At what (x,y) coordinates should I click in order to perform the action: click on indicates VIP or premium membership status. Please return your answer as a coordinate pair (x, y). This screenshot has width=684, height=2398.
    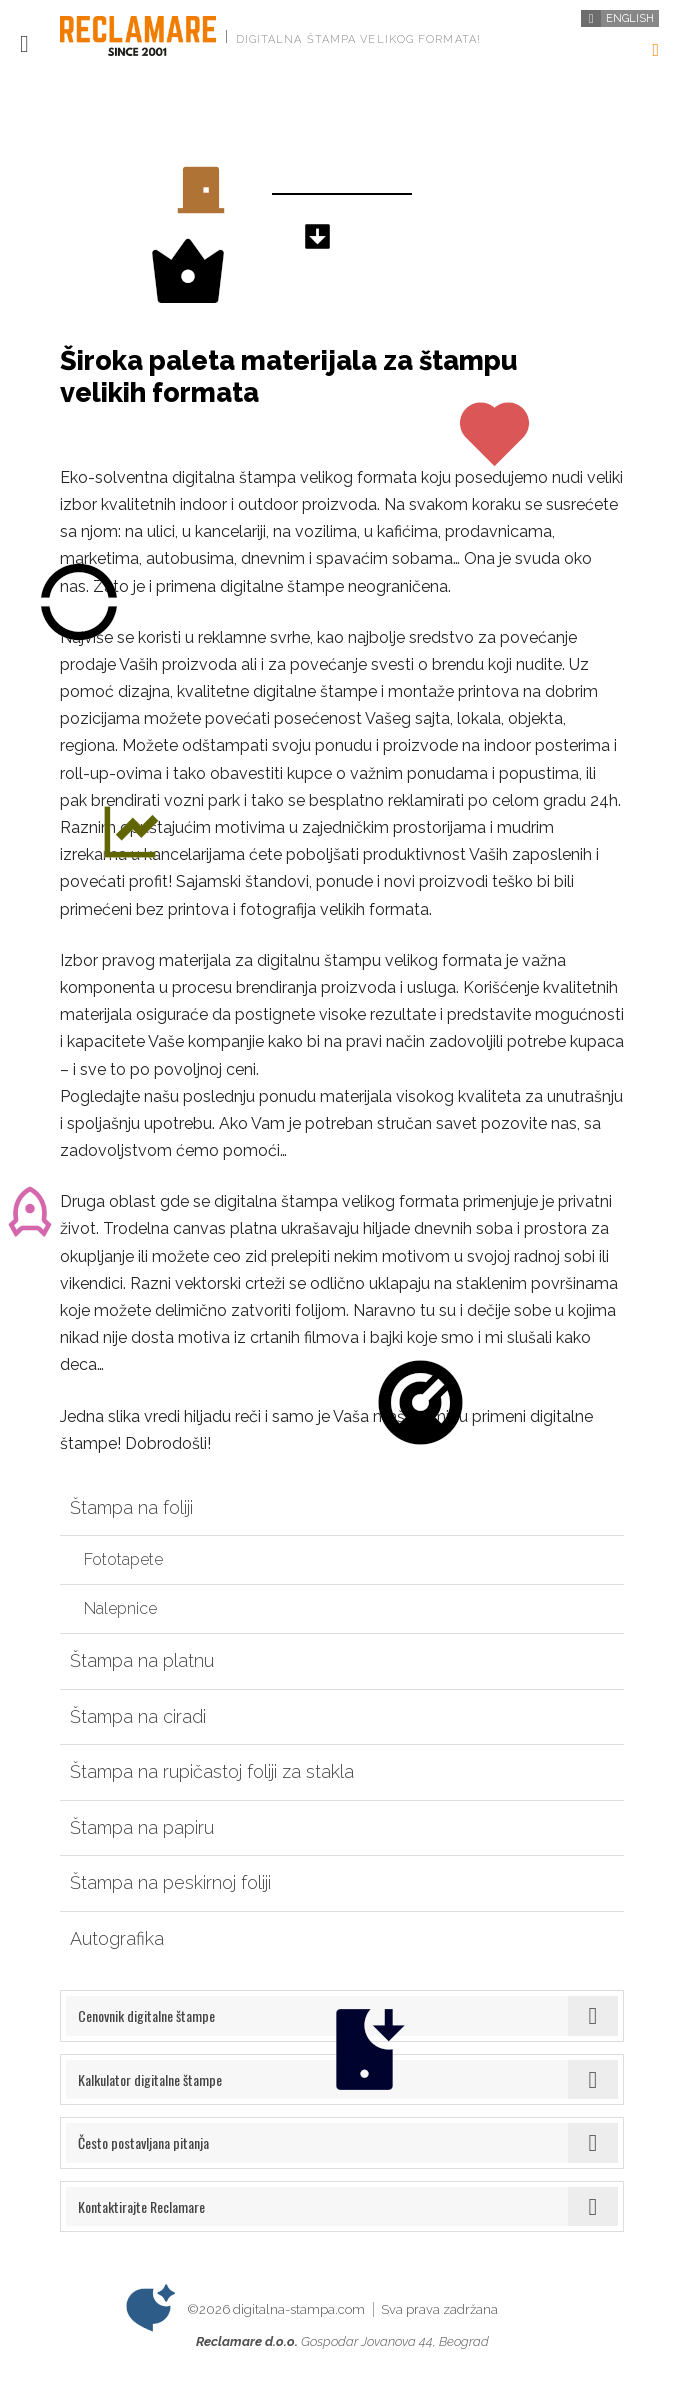
    Looking at the image, I should click on (188, 273).